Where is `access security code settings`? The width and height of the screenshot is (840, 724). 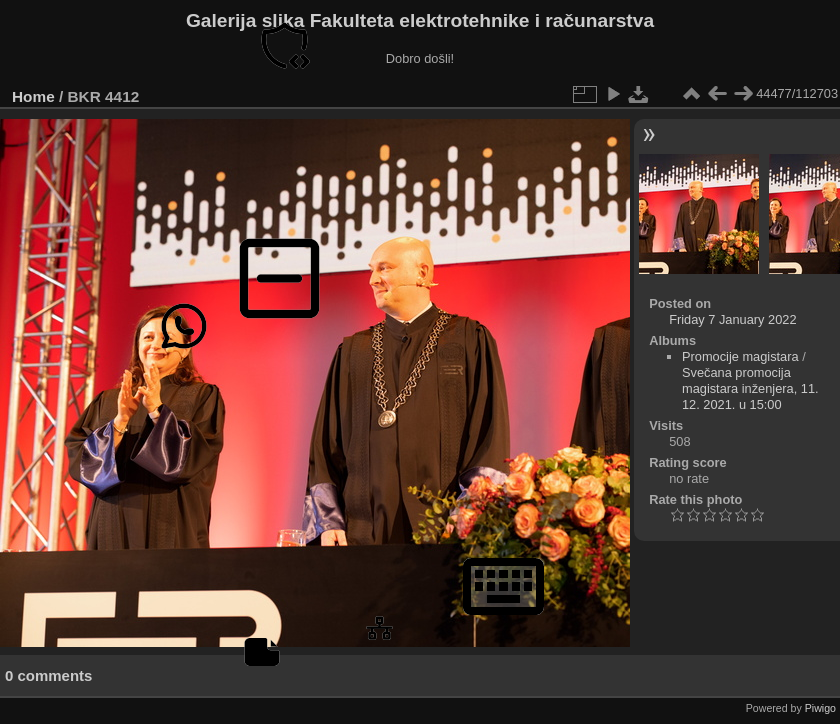 access security code settings is located at coordinates (284, 45).